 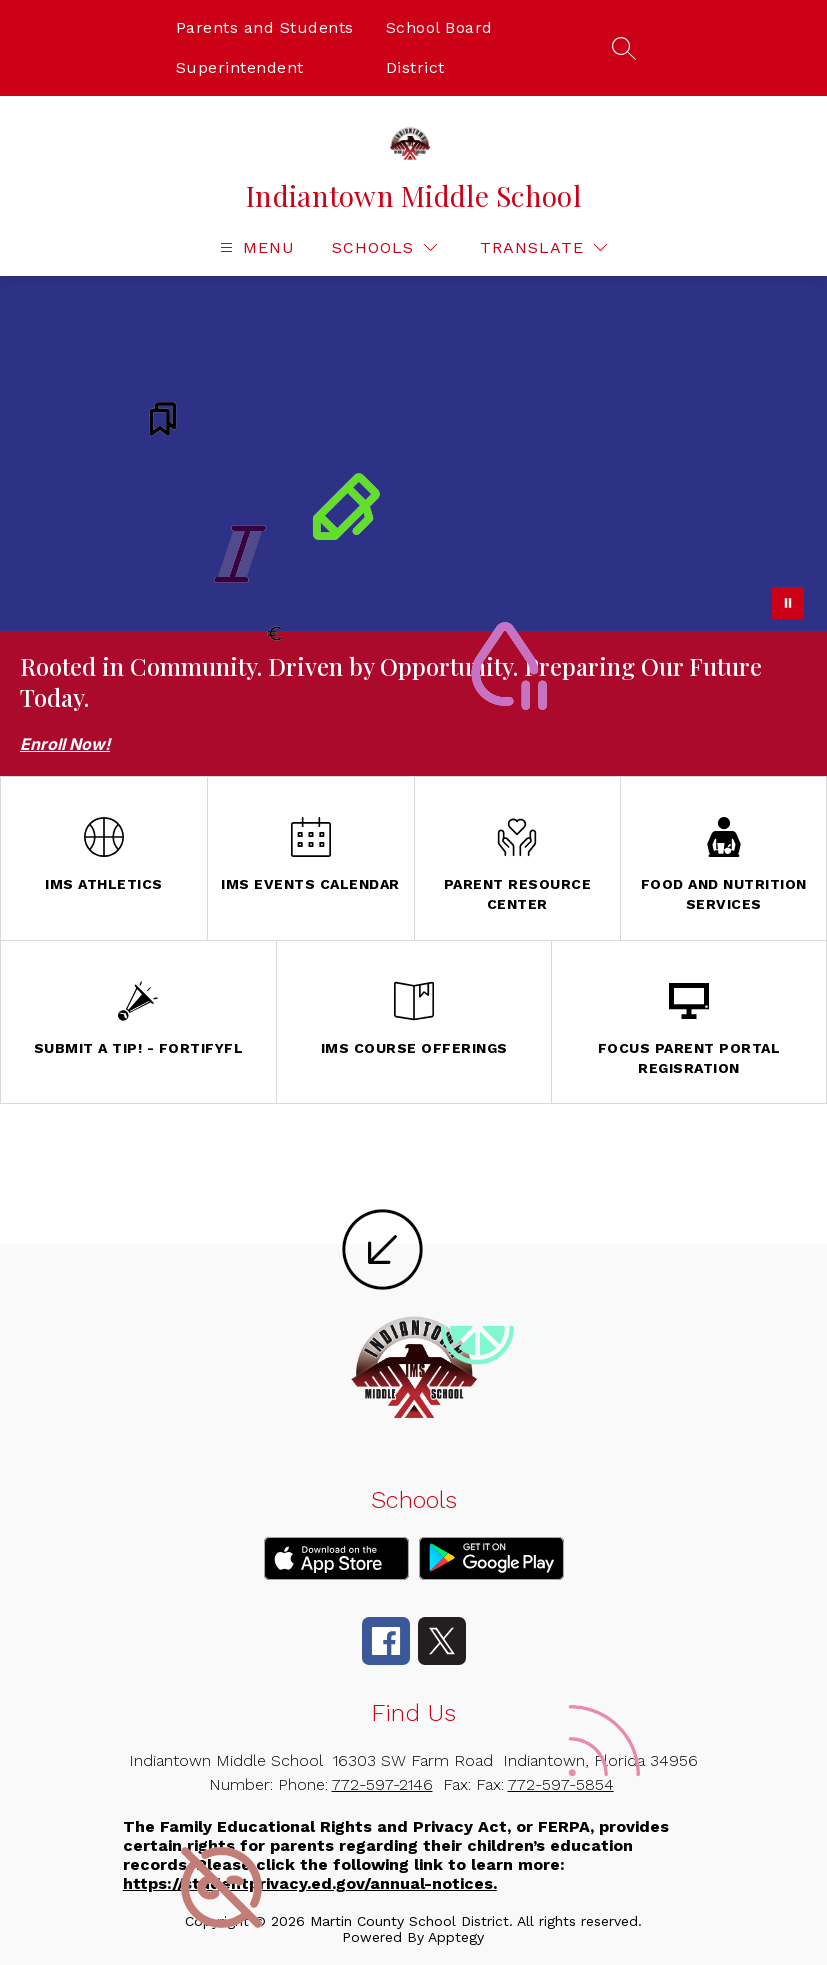 What do you see at coordinates (505, 664) in the screenshot?
I see `pause water or liquid dispensing` at bounding box center [505, 664].